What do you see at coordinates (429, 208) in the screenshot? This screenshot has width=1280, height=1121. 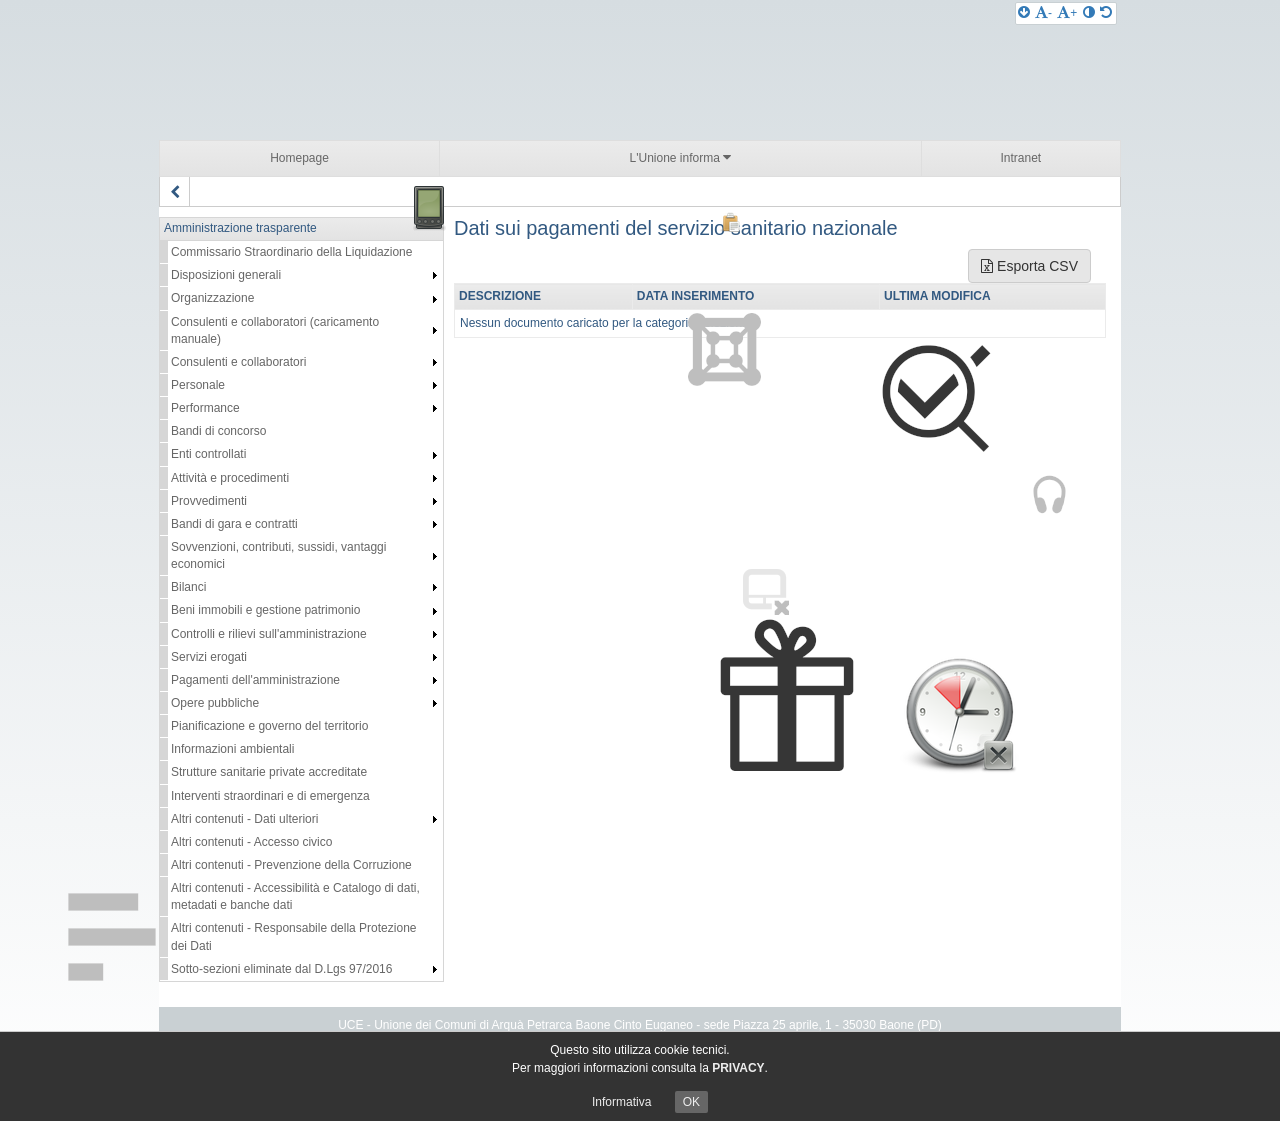 I see `access PDA or handheld device settings` at bounding box center [429, 208].